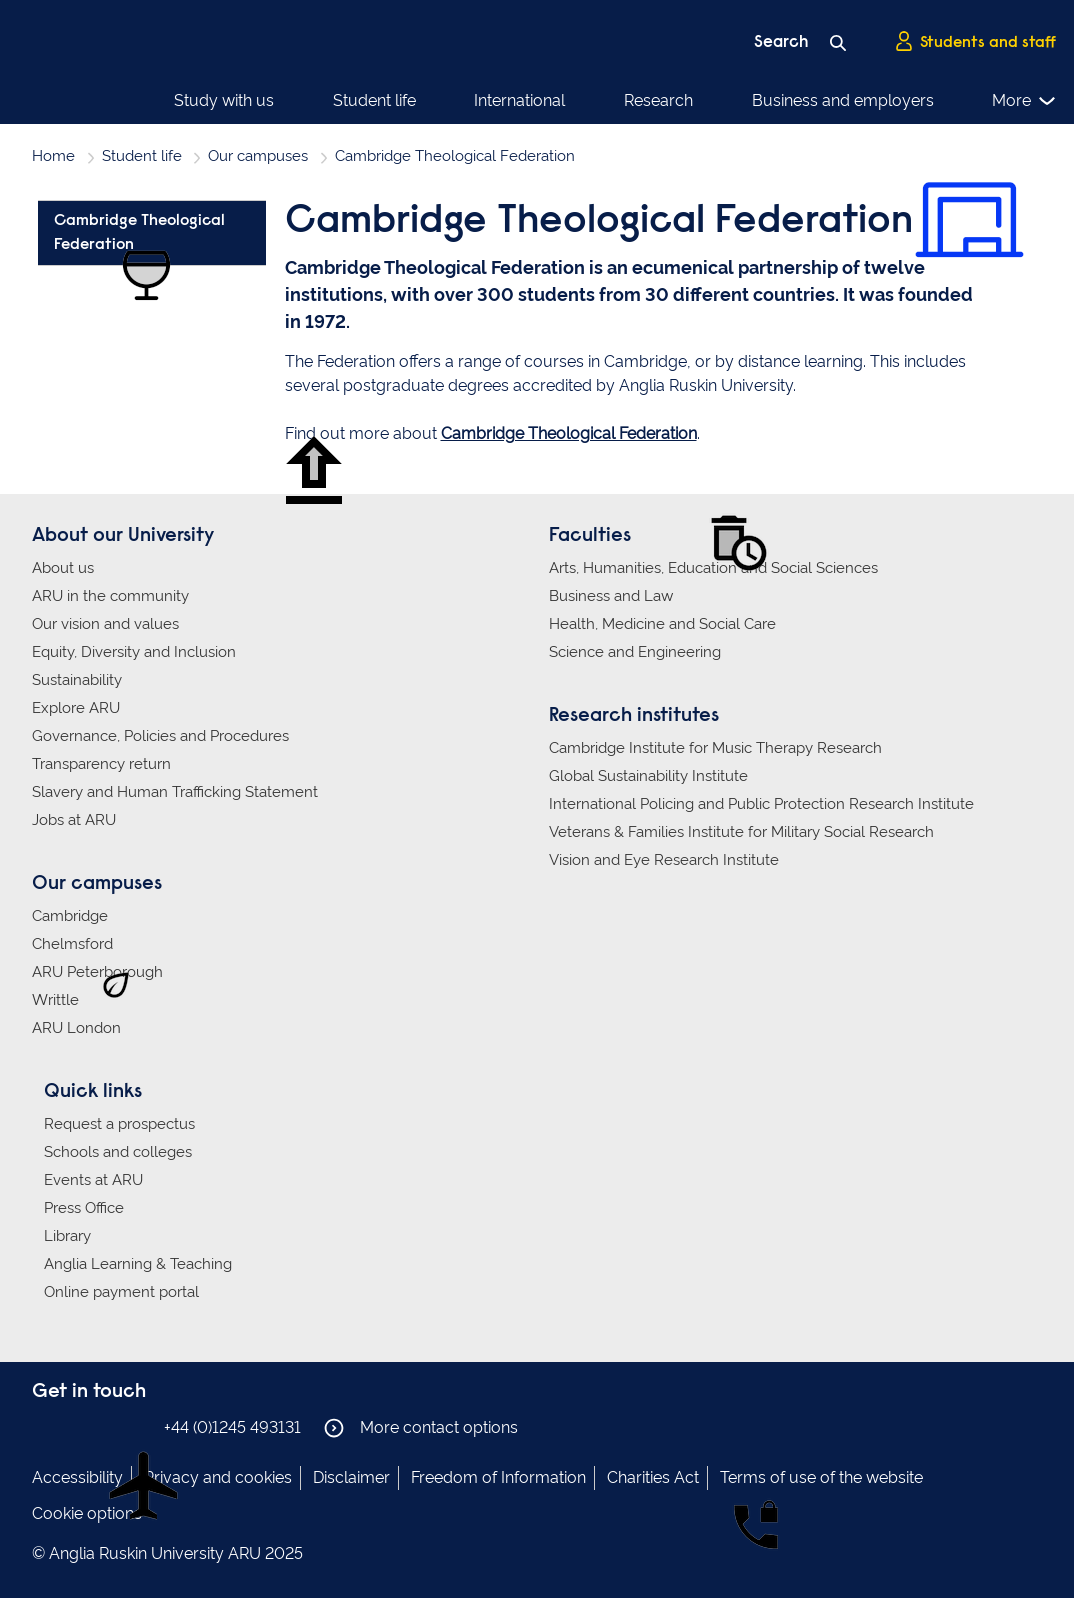 The image size is (1074, 1598). Describe the element at coordinates (314, 472) in the screenshot. I see `upload a file from your device` at that location.